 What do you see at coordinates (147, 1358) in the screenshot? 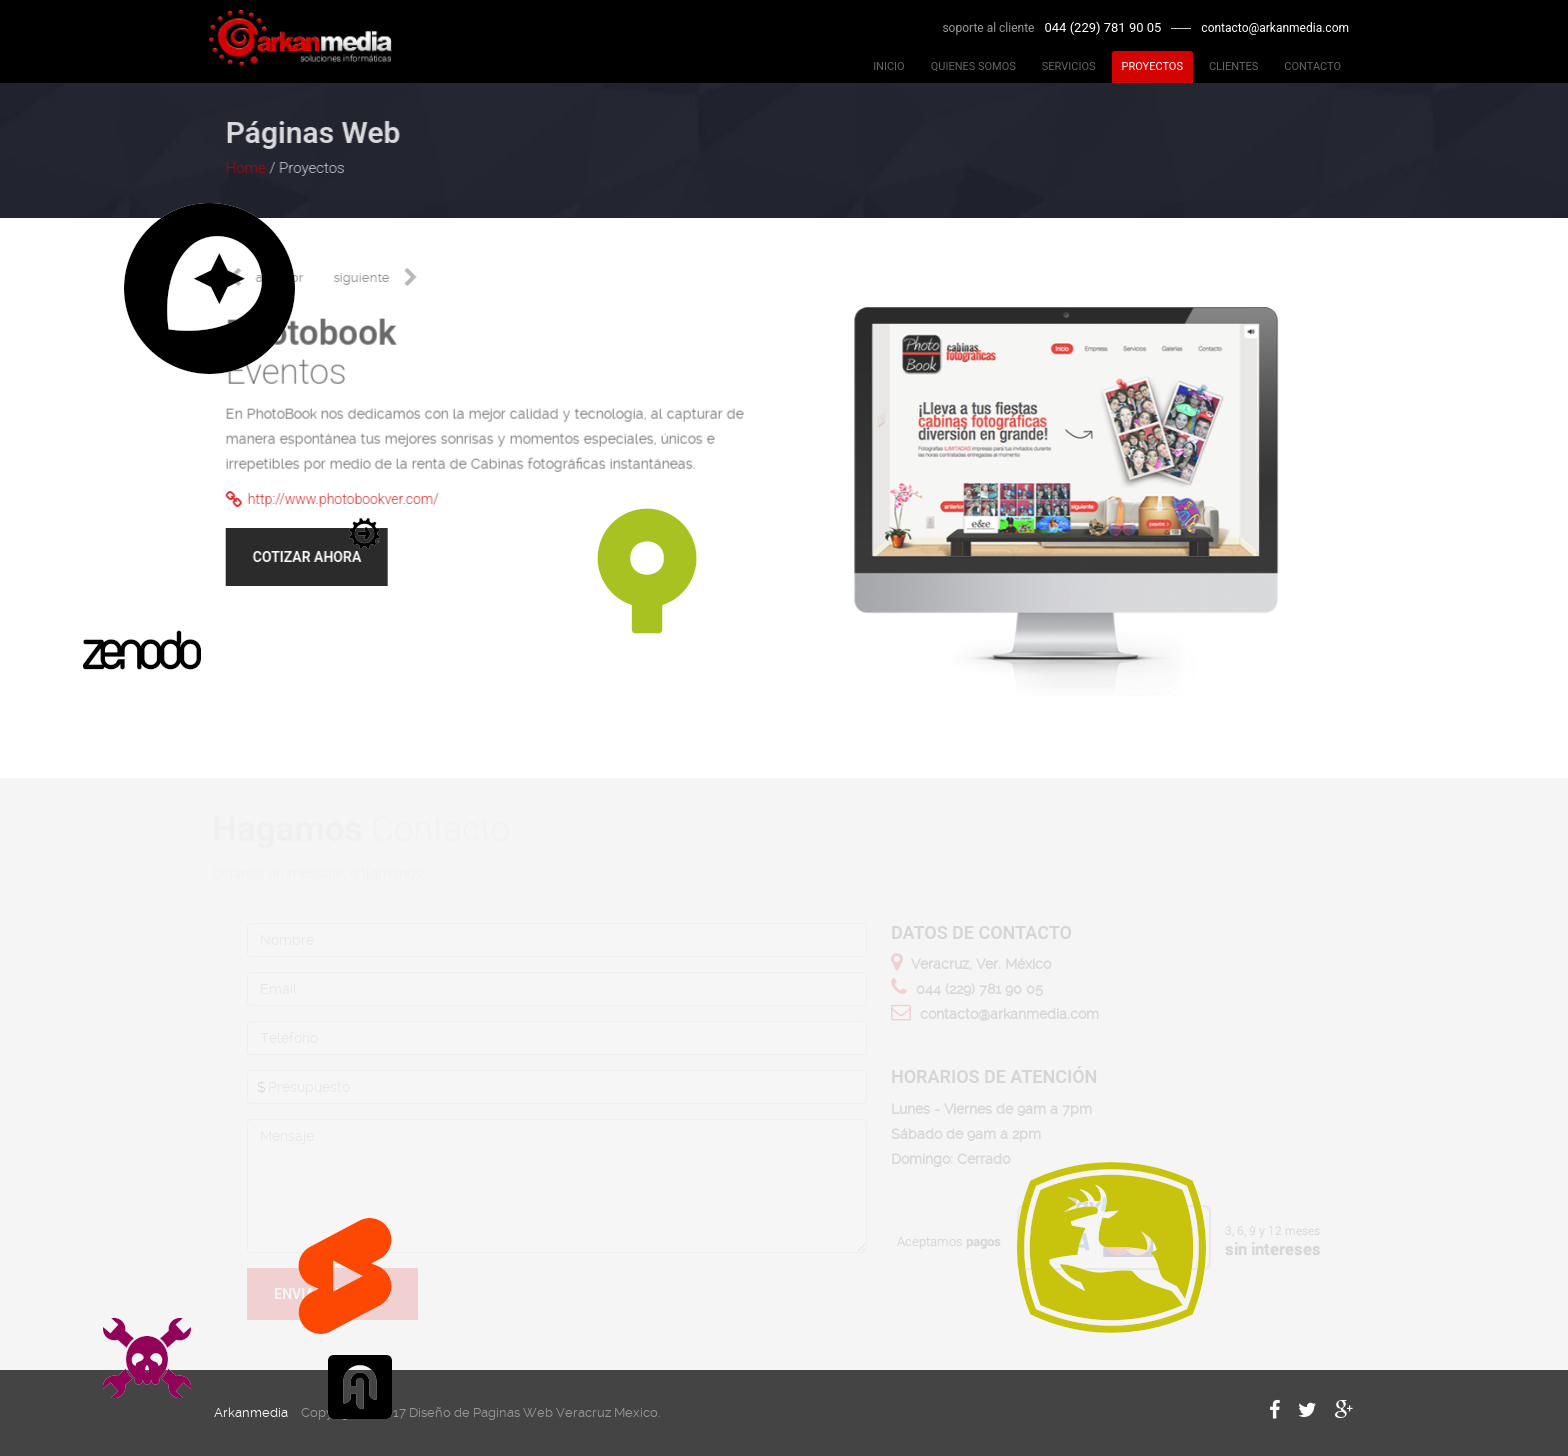
I see `visit hackaday website or community` at bounding box center [147, 1358].